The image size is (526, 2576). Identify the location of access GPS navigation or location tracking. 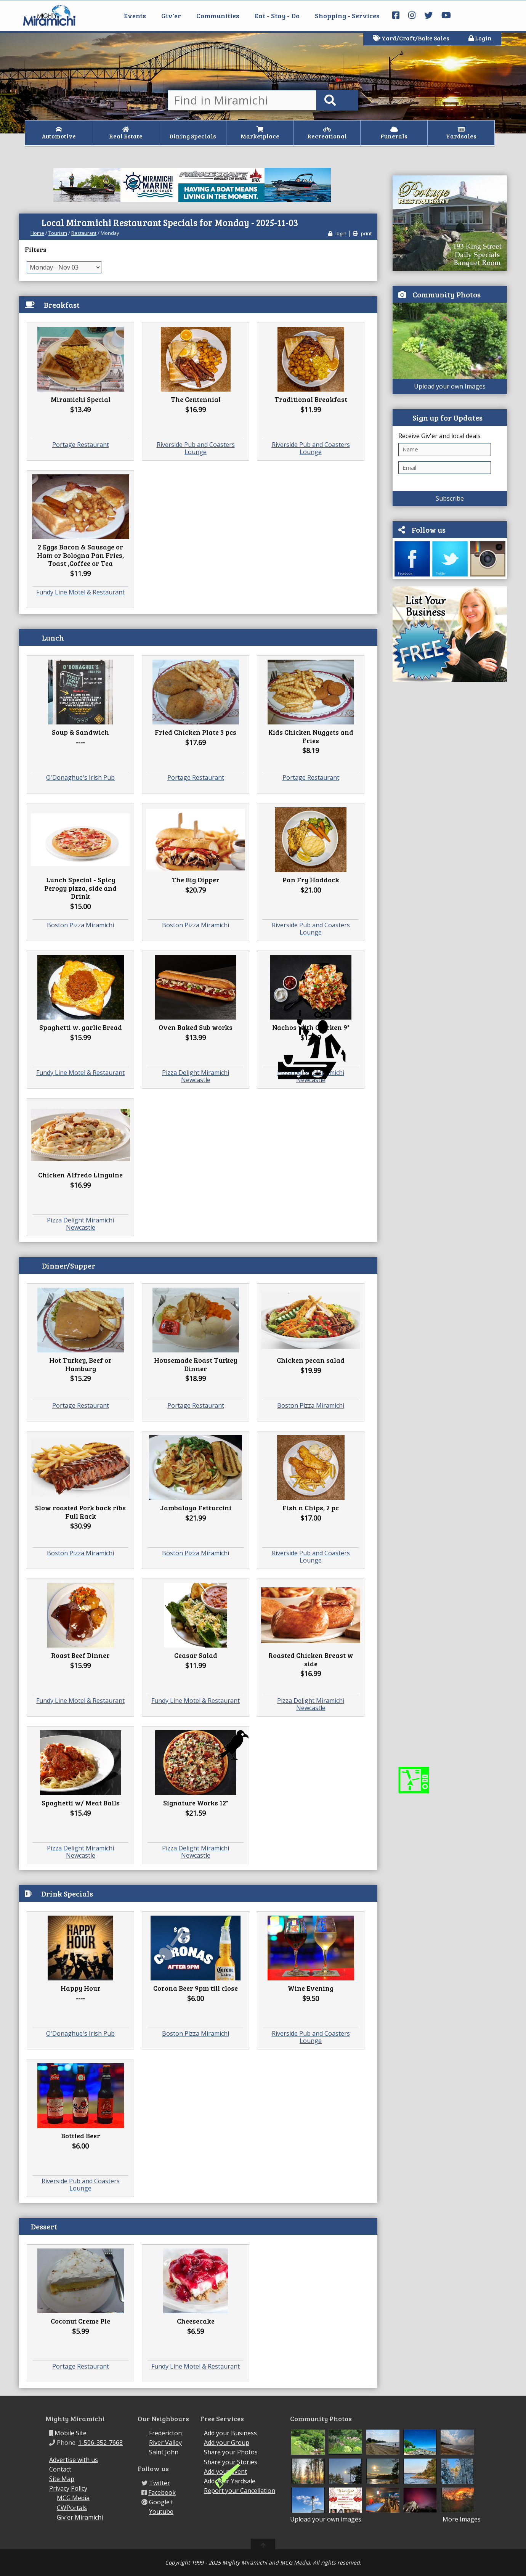
(414, 1780).